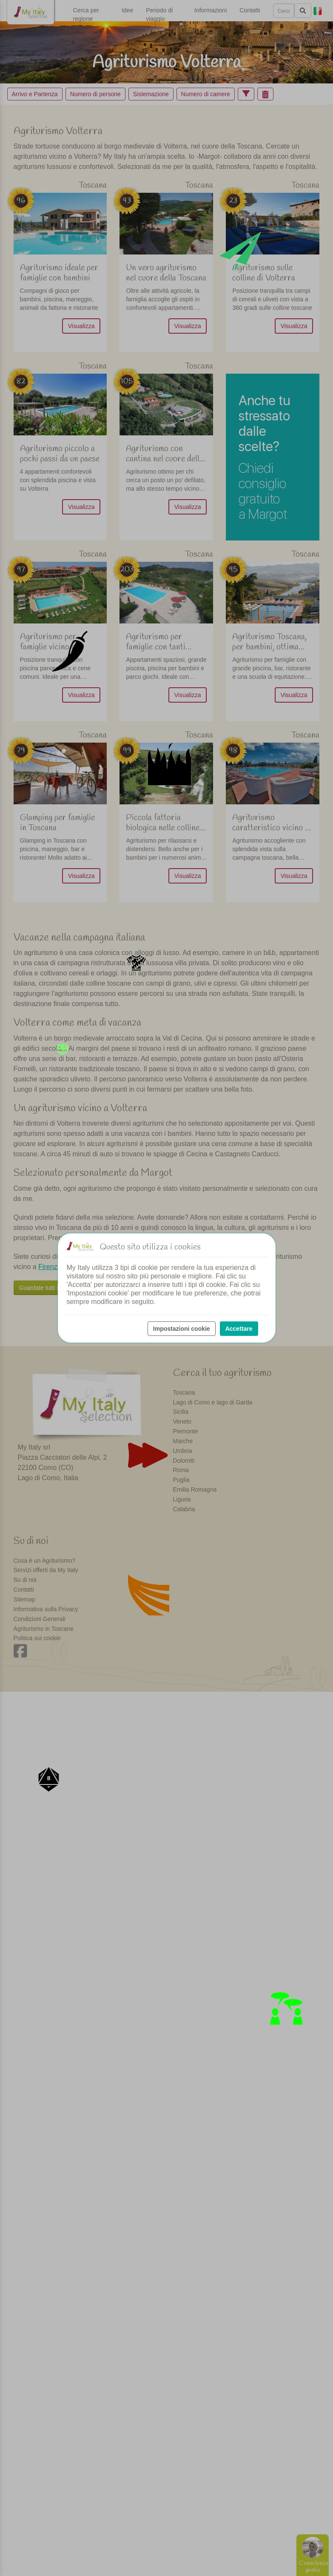  Describe the element at coordinates (240, 252) in the screenshot. I see `send a message` at that location.